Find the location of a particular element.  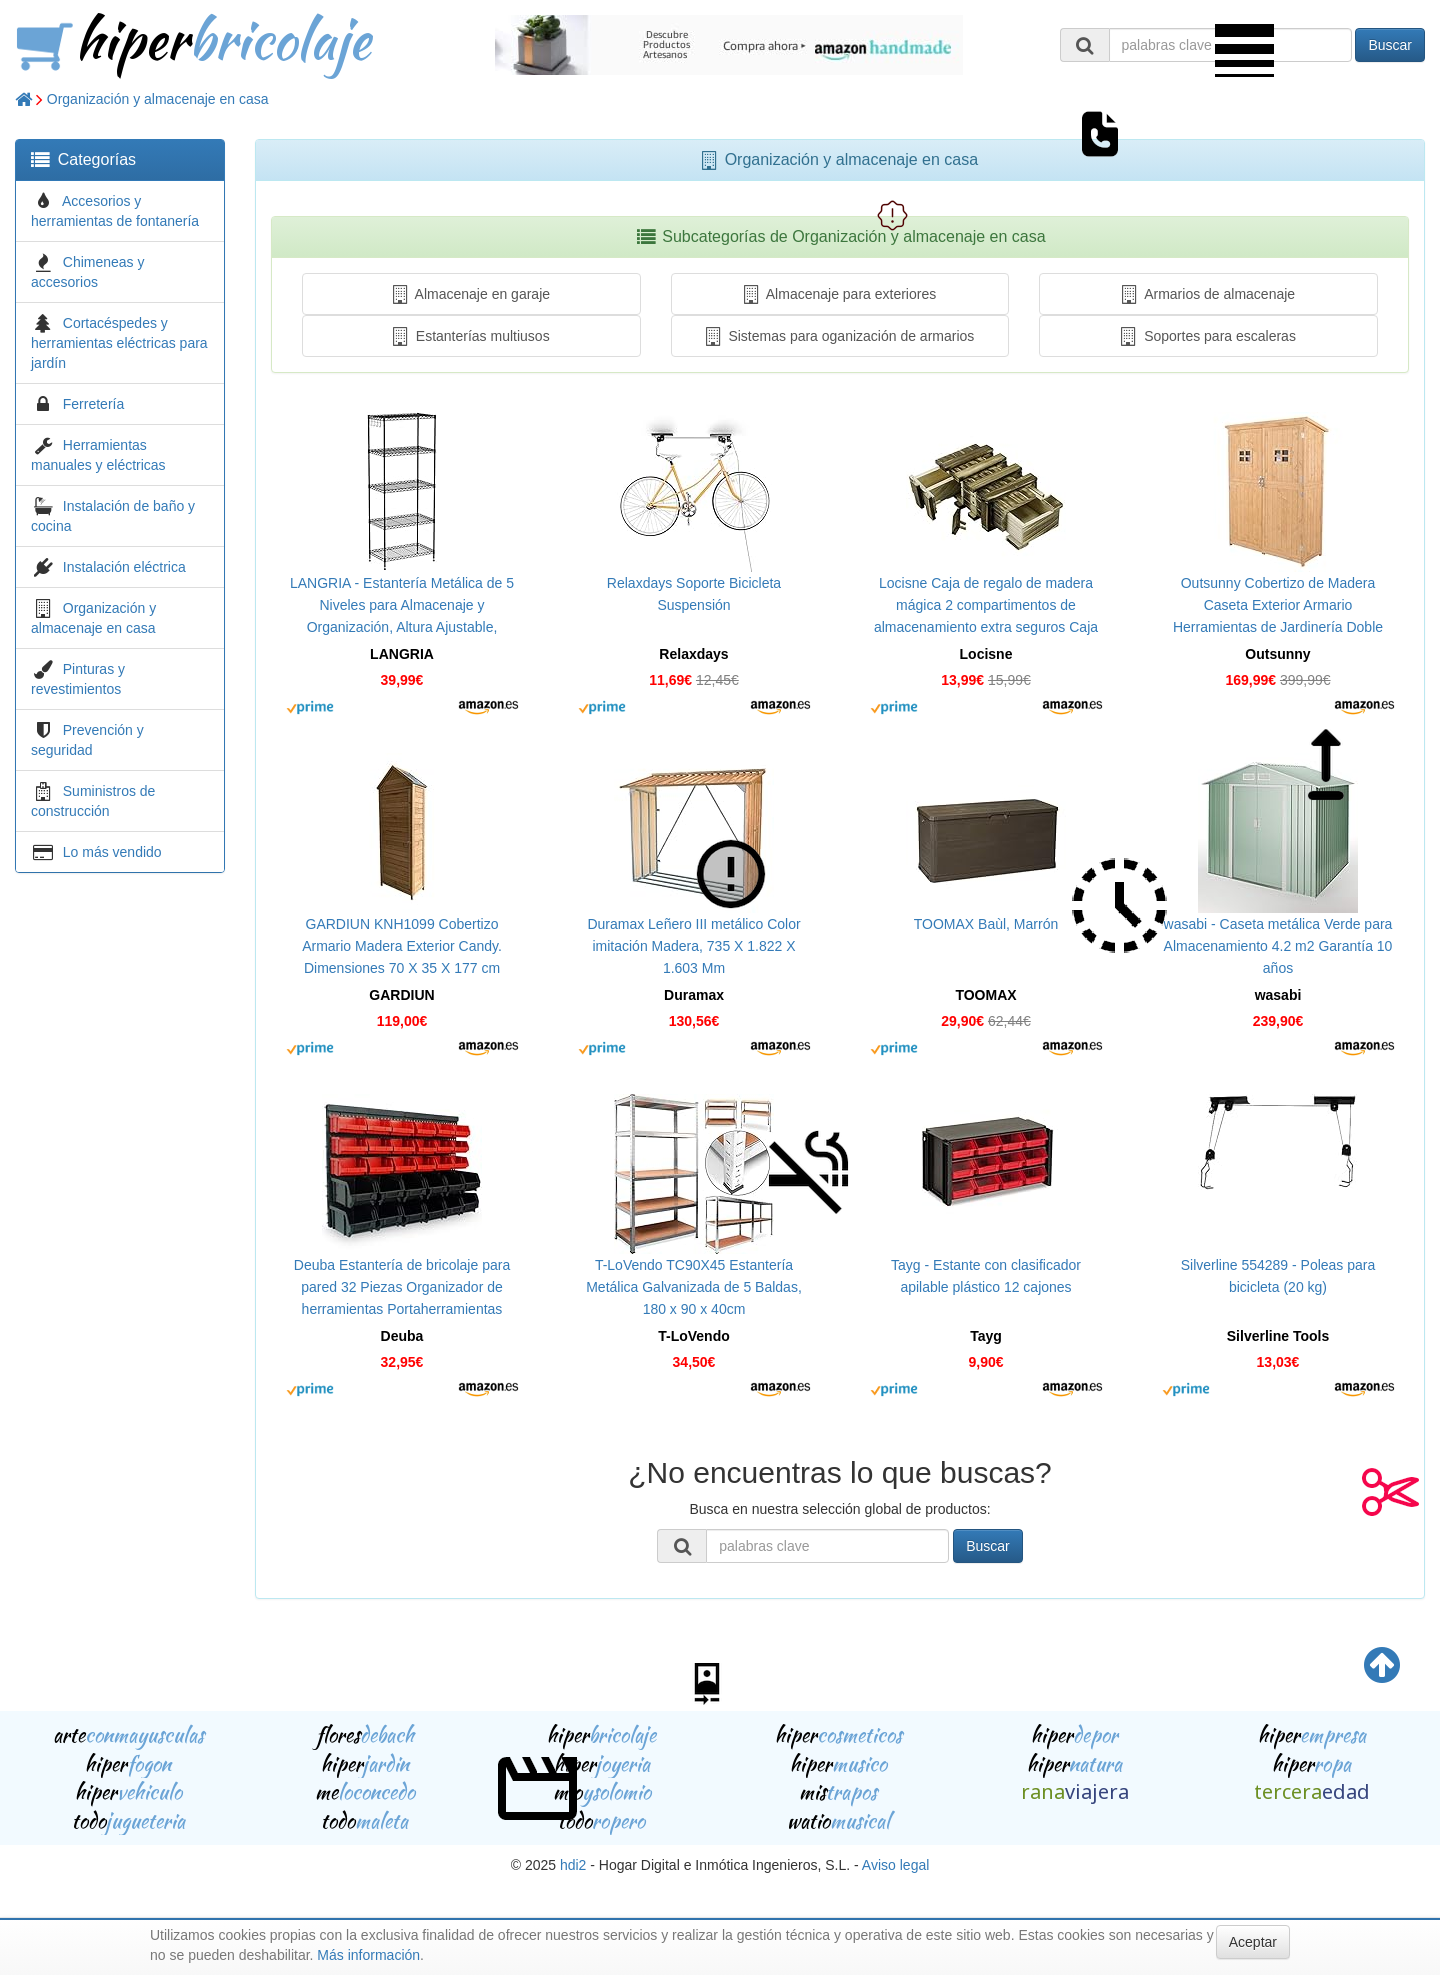

switch to front-facing camera is located at coordinates (707, 1684).